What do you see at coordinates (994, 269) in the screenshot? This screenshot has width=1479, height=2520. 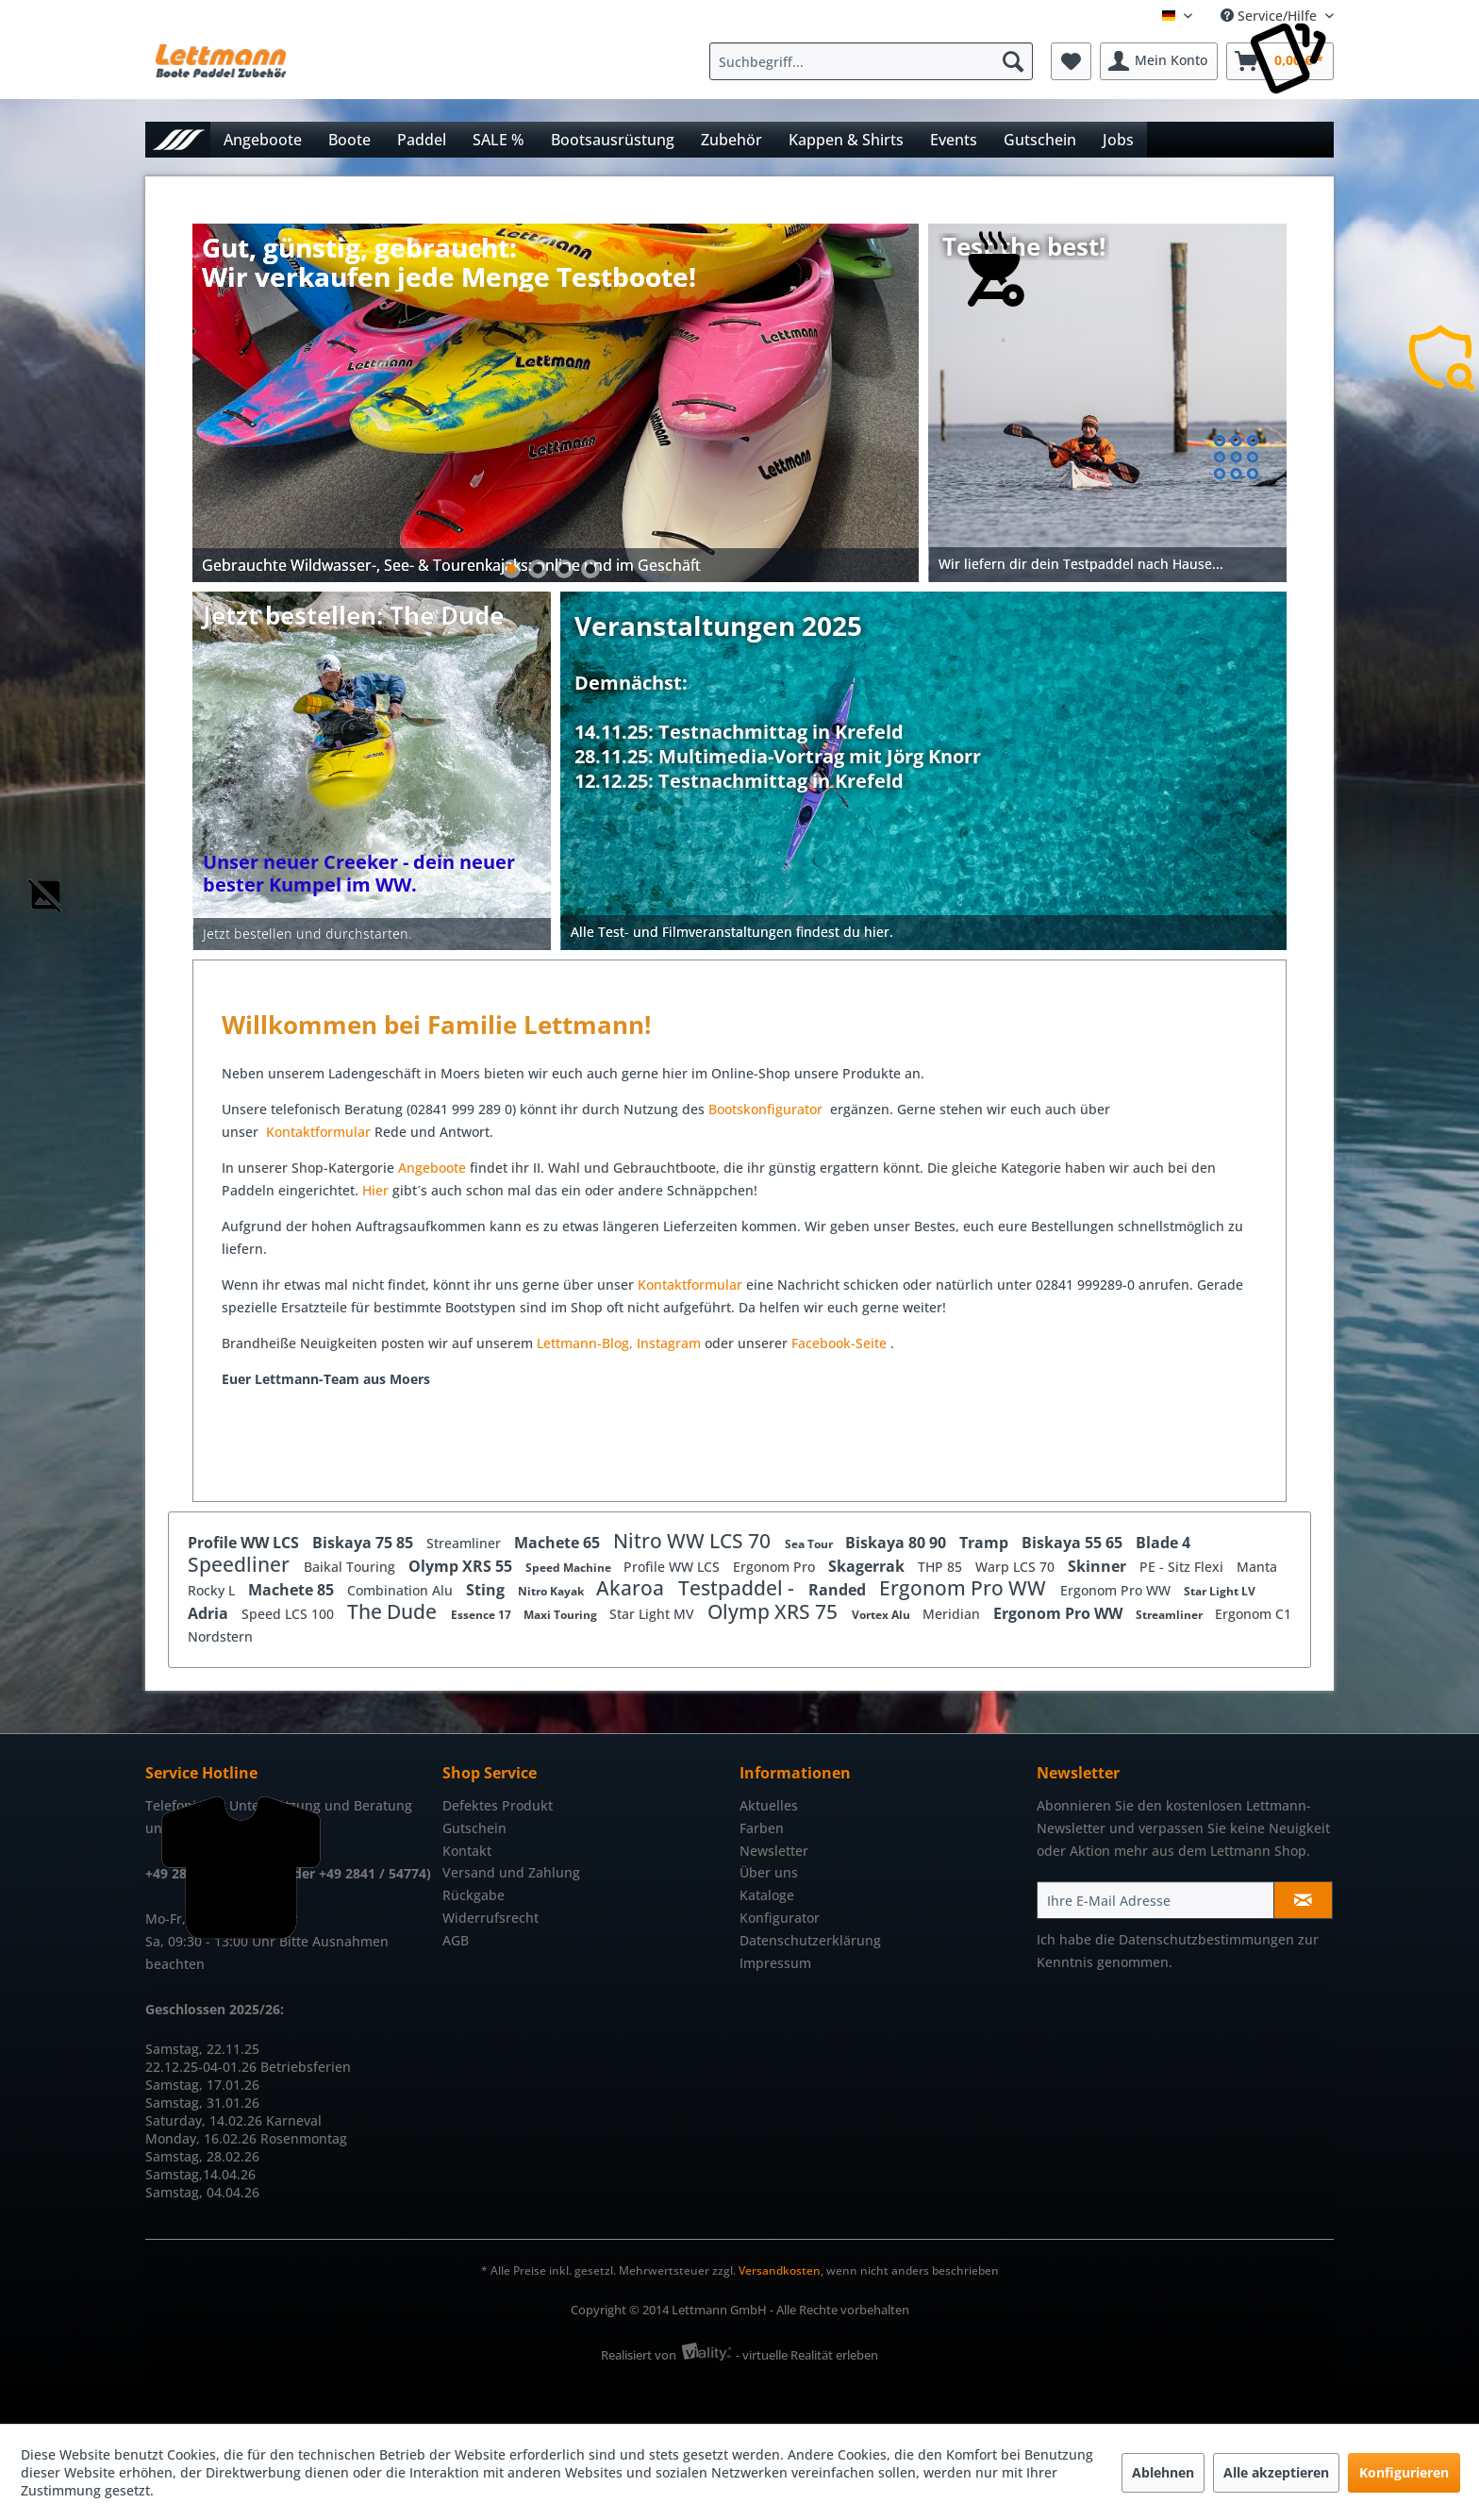 I see `access outdoor grilling or barbecue features` at bounding box center [994, 269].